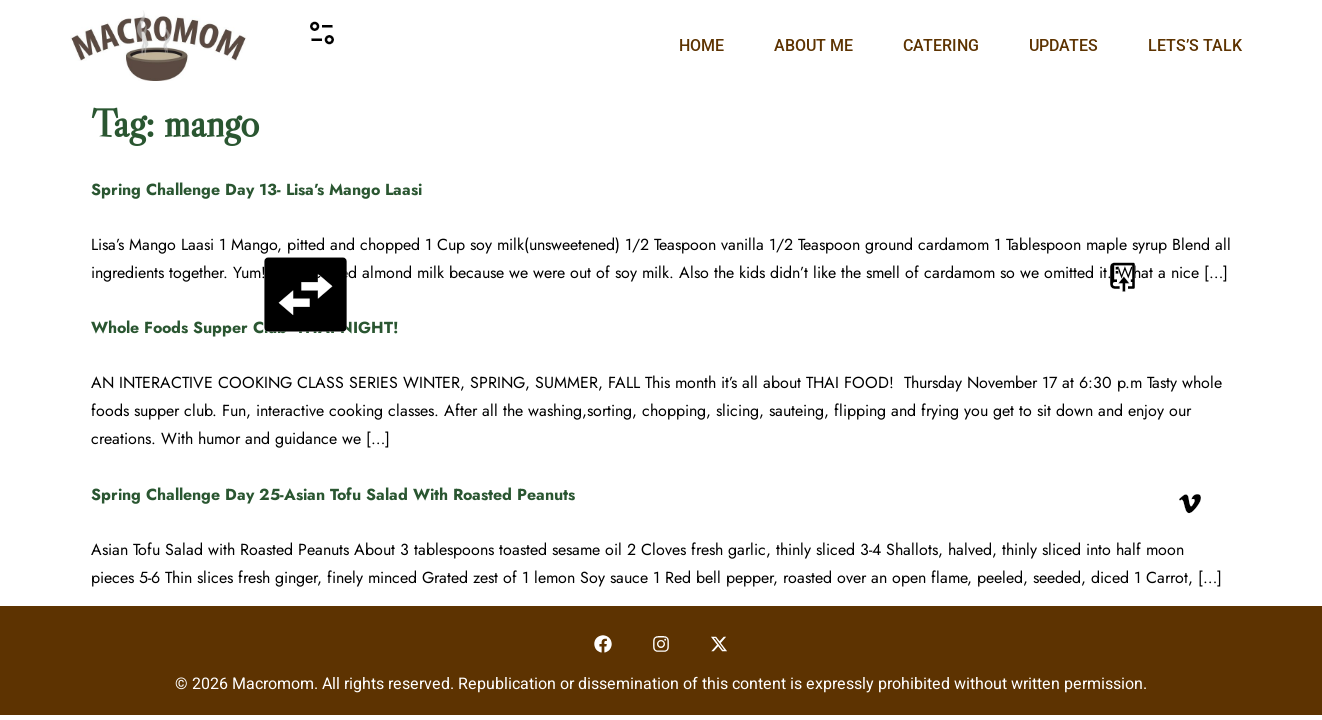 This screenshot has width=1322, height=720. What do you see at coordinates (1190, 503) in the screenshot?
I see `open the Vimeo app` at bounding box center [1190, 503].